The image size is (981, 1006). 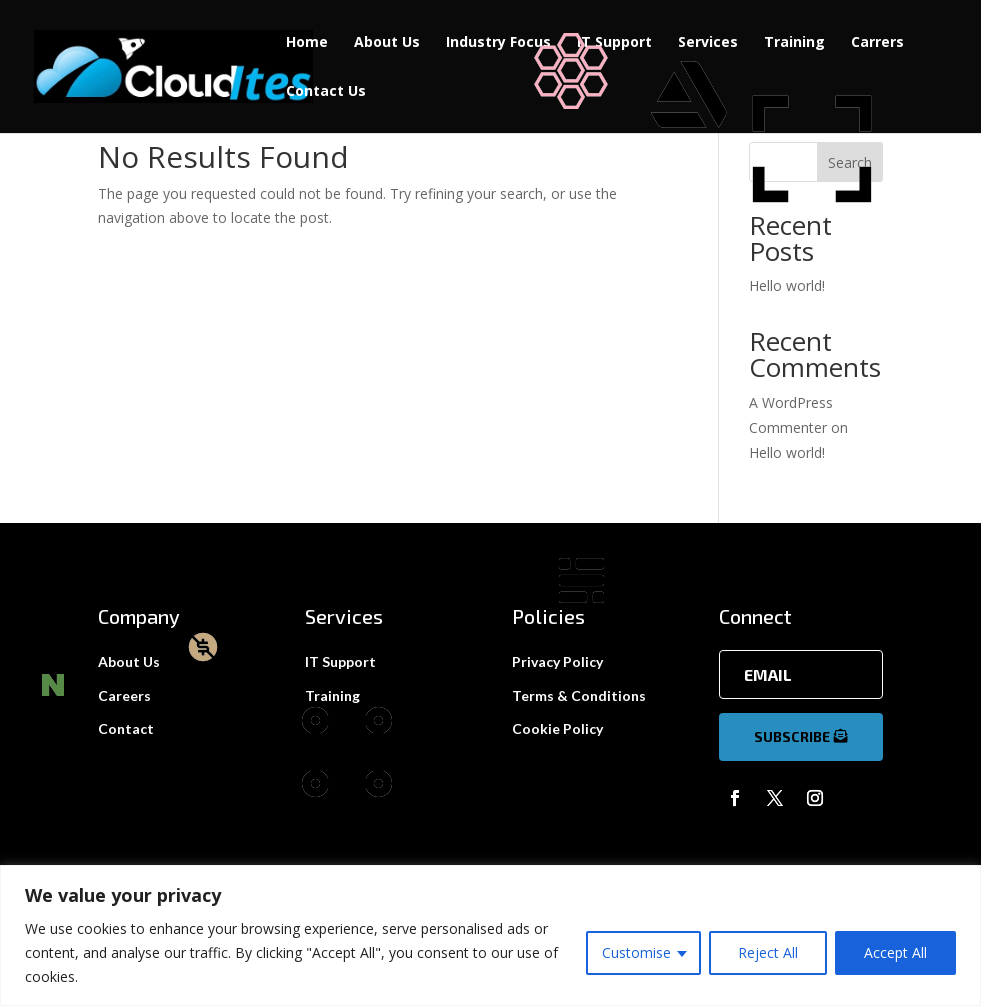 What do you see at coordinates (812, 149) in the screenshot?
I see `enter fullscreen mode` at bounding box center [812, 149].